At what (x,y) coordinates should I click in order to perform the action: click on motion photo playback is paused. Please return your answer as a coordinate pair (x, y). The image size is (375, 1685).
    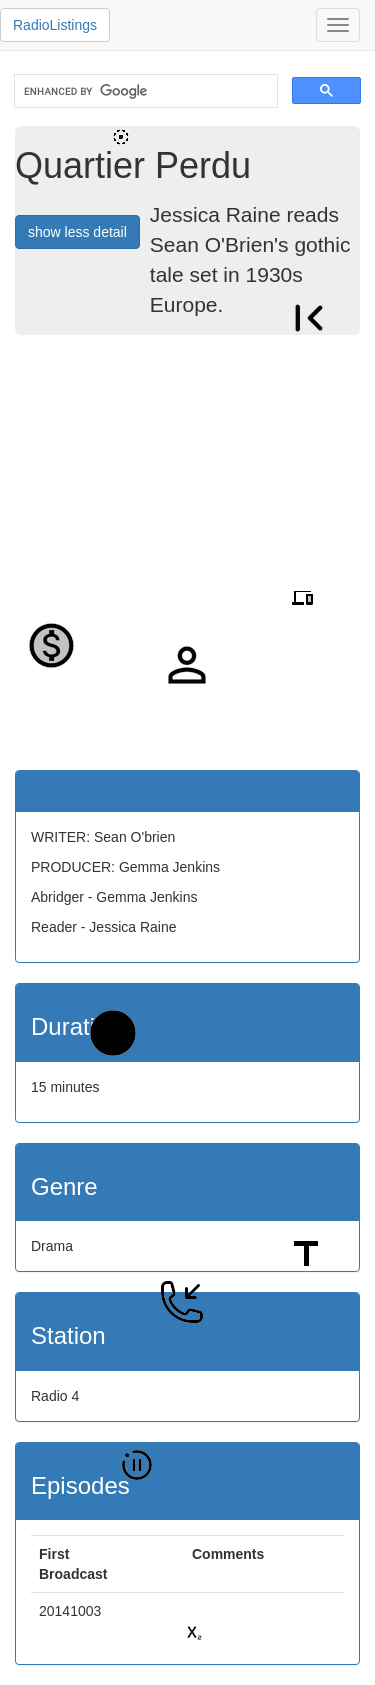
    Looking at the image, I should click on (137, 1465).